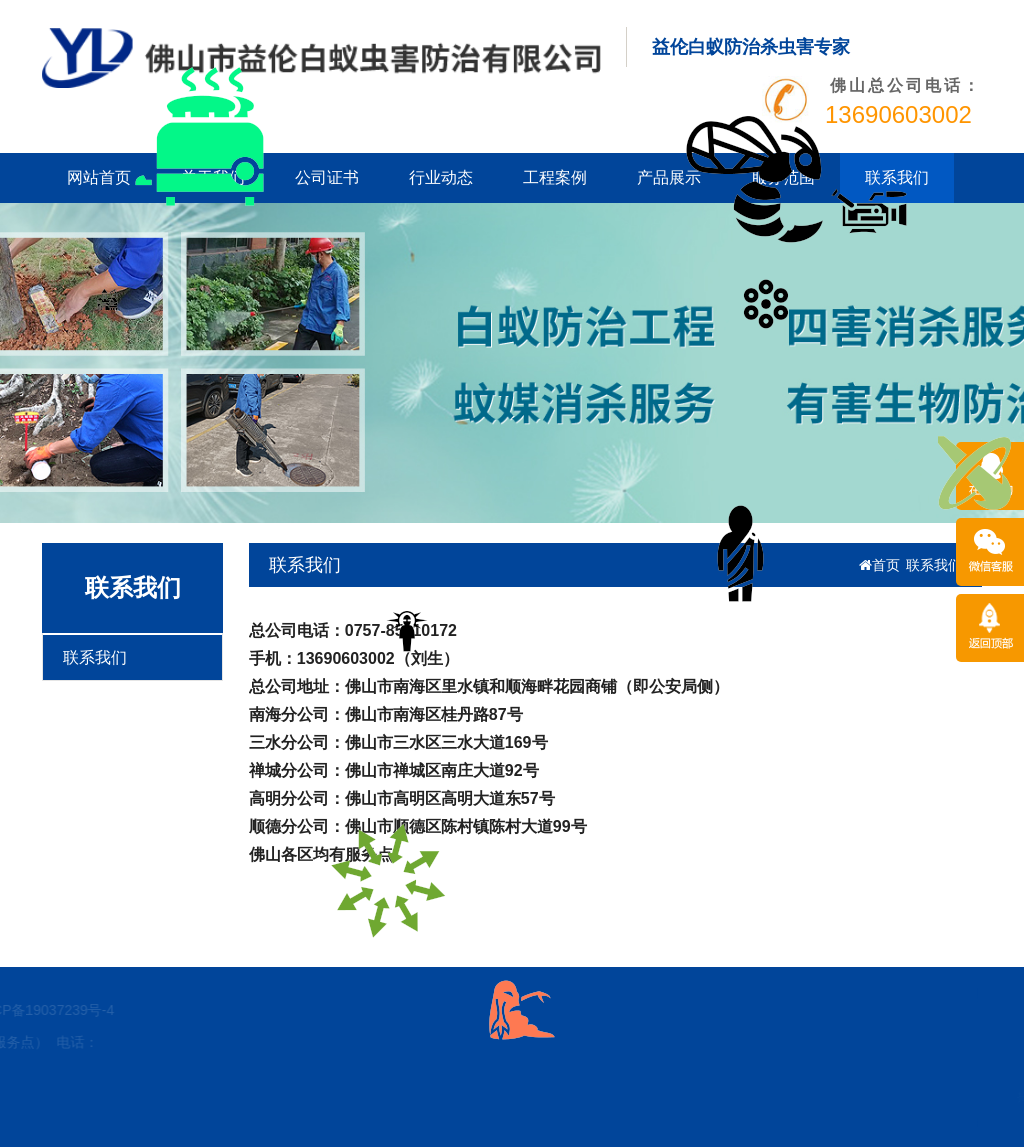 This screenshot has width=1024, height=1147. Describe the element at coordinates (407, 631) in the screenshot. I see `activate rear shield or defensive aura ability` at that location.